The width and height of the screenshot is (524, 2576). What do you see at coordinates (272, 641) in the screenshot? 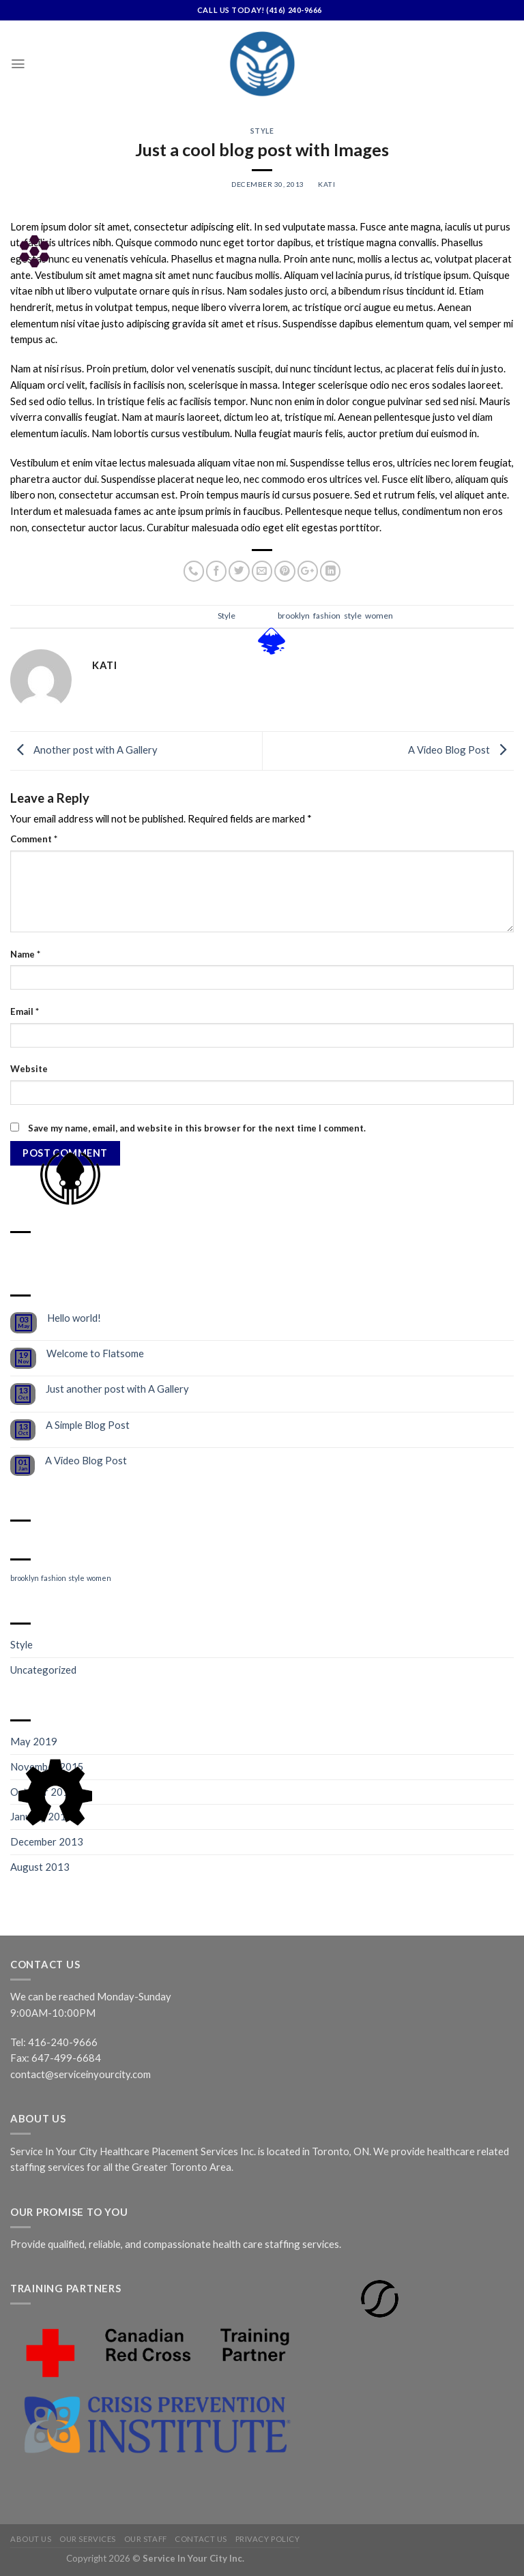
I see `open Inkscape vector graphics editor` at bounding box center [272, 641].